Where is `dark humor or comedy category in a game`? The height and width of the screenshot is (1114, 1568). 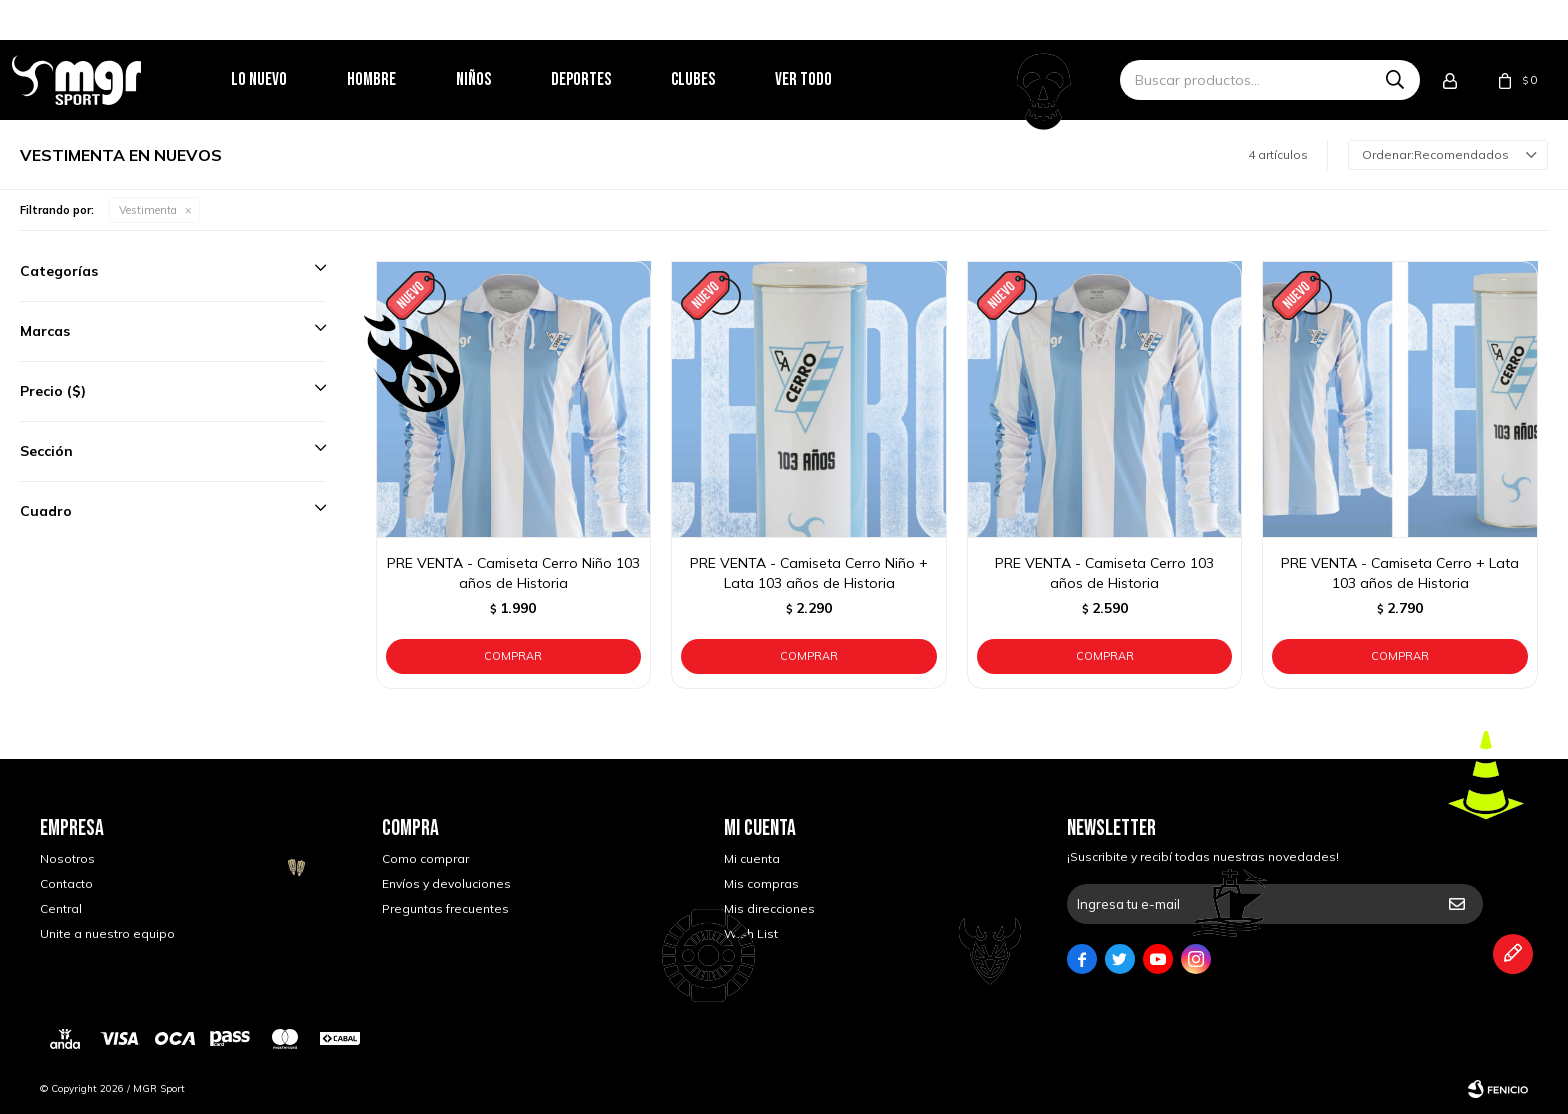 dark humor or comedy category in a game is located at coordinates (1043, 92).